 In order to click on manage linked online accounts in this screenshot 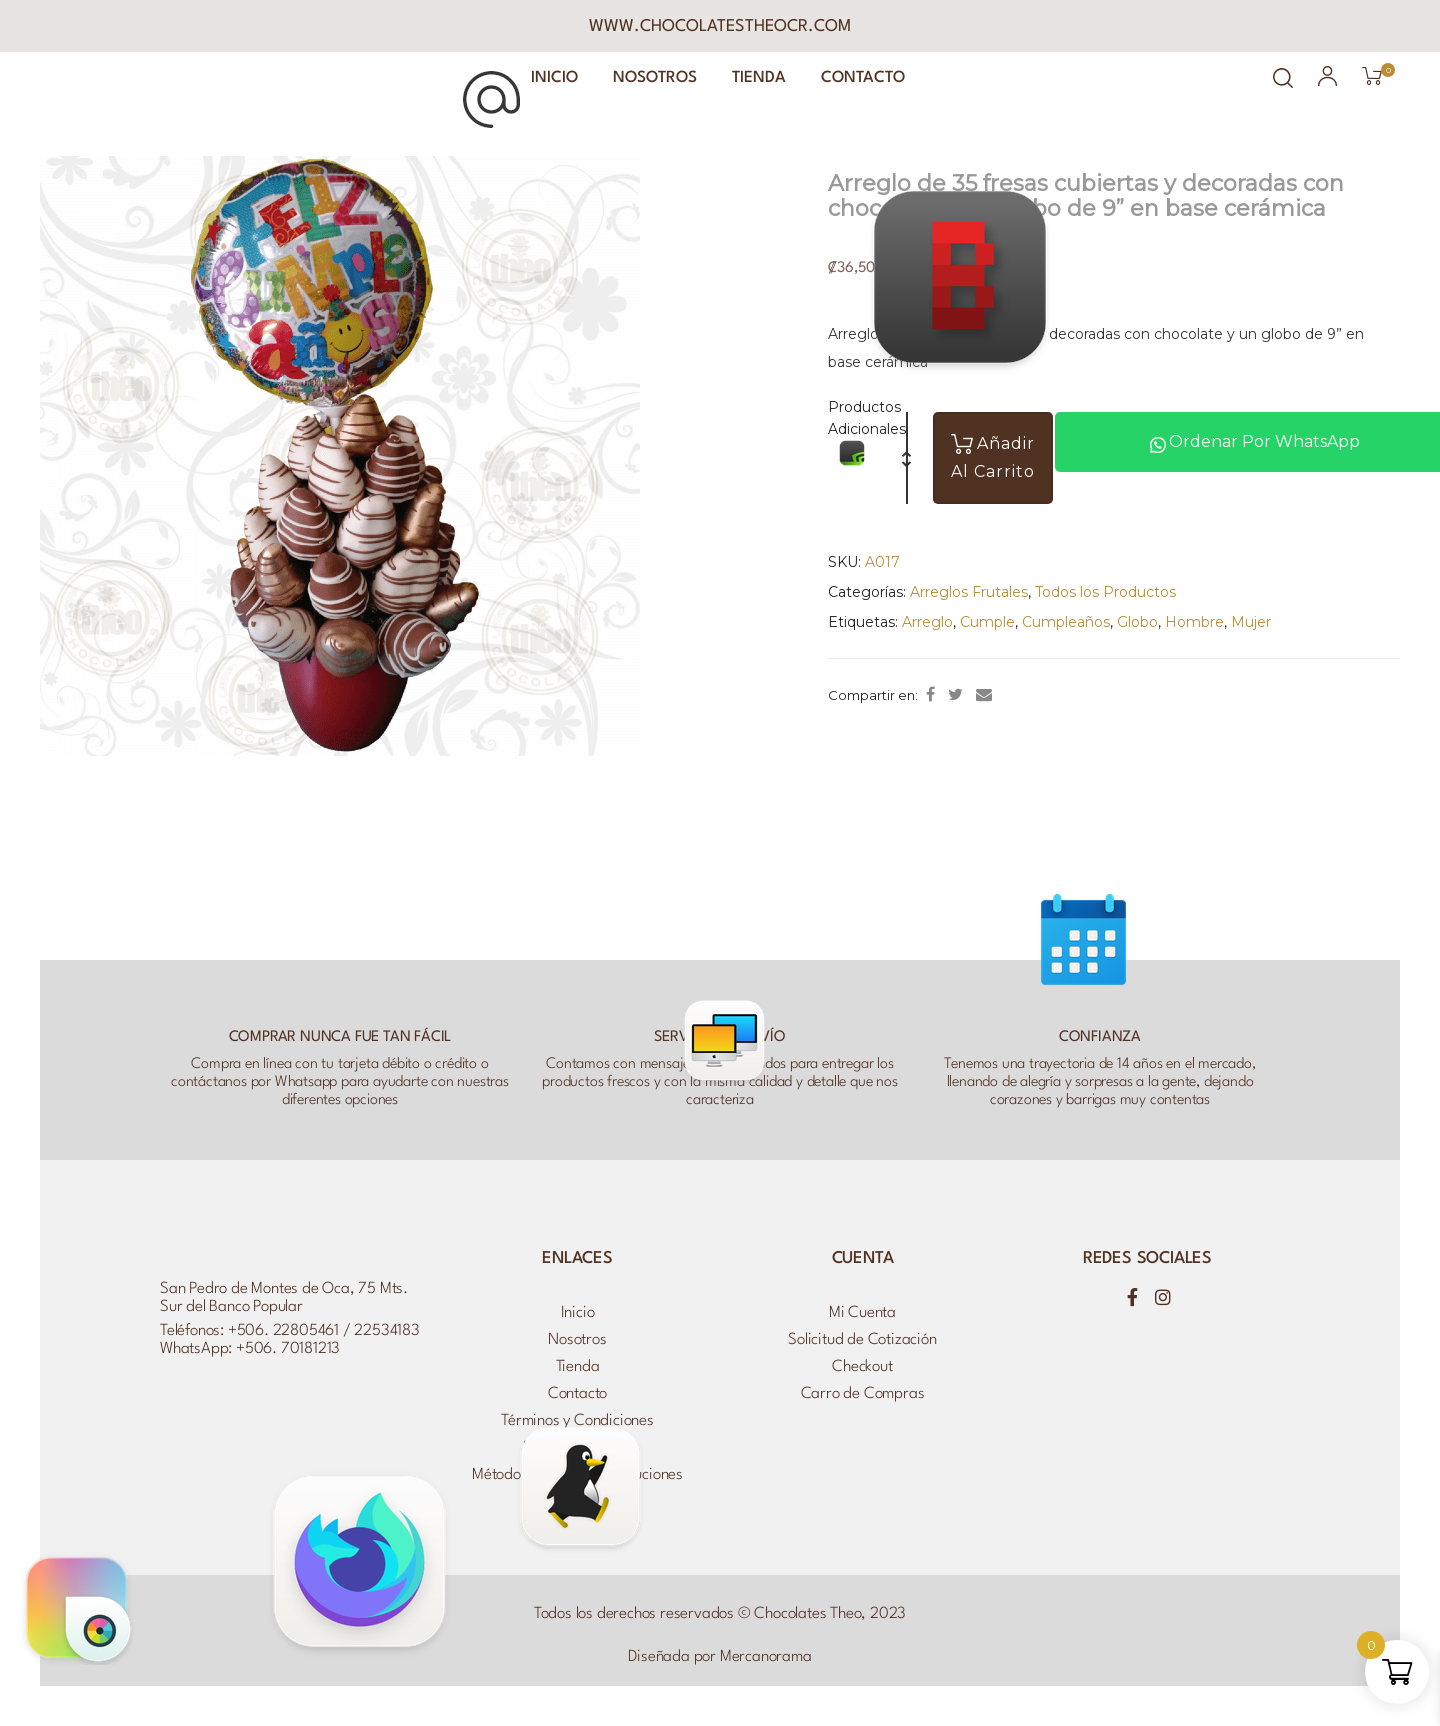, I will do `click(491, 99)`.